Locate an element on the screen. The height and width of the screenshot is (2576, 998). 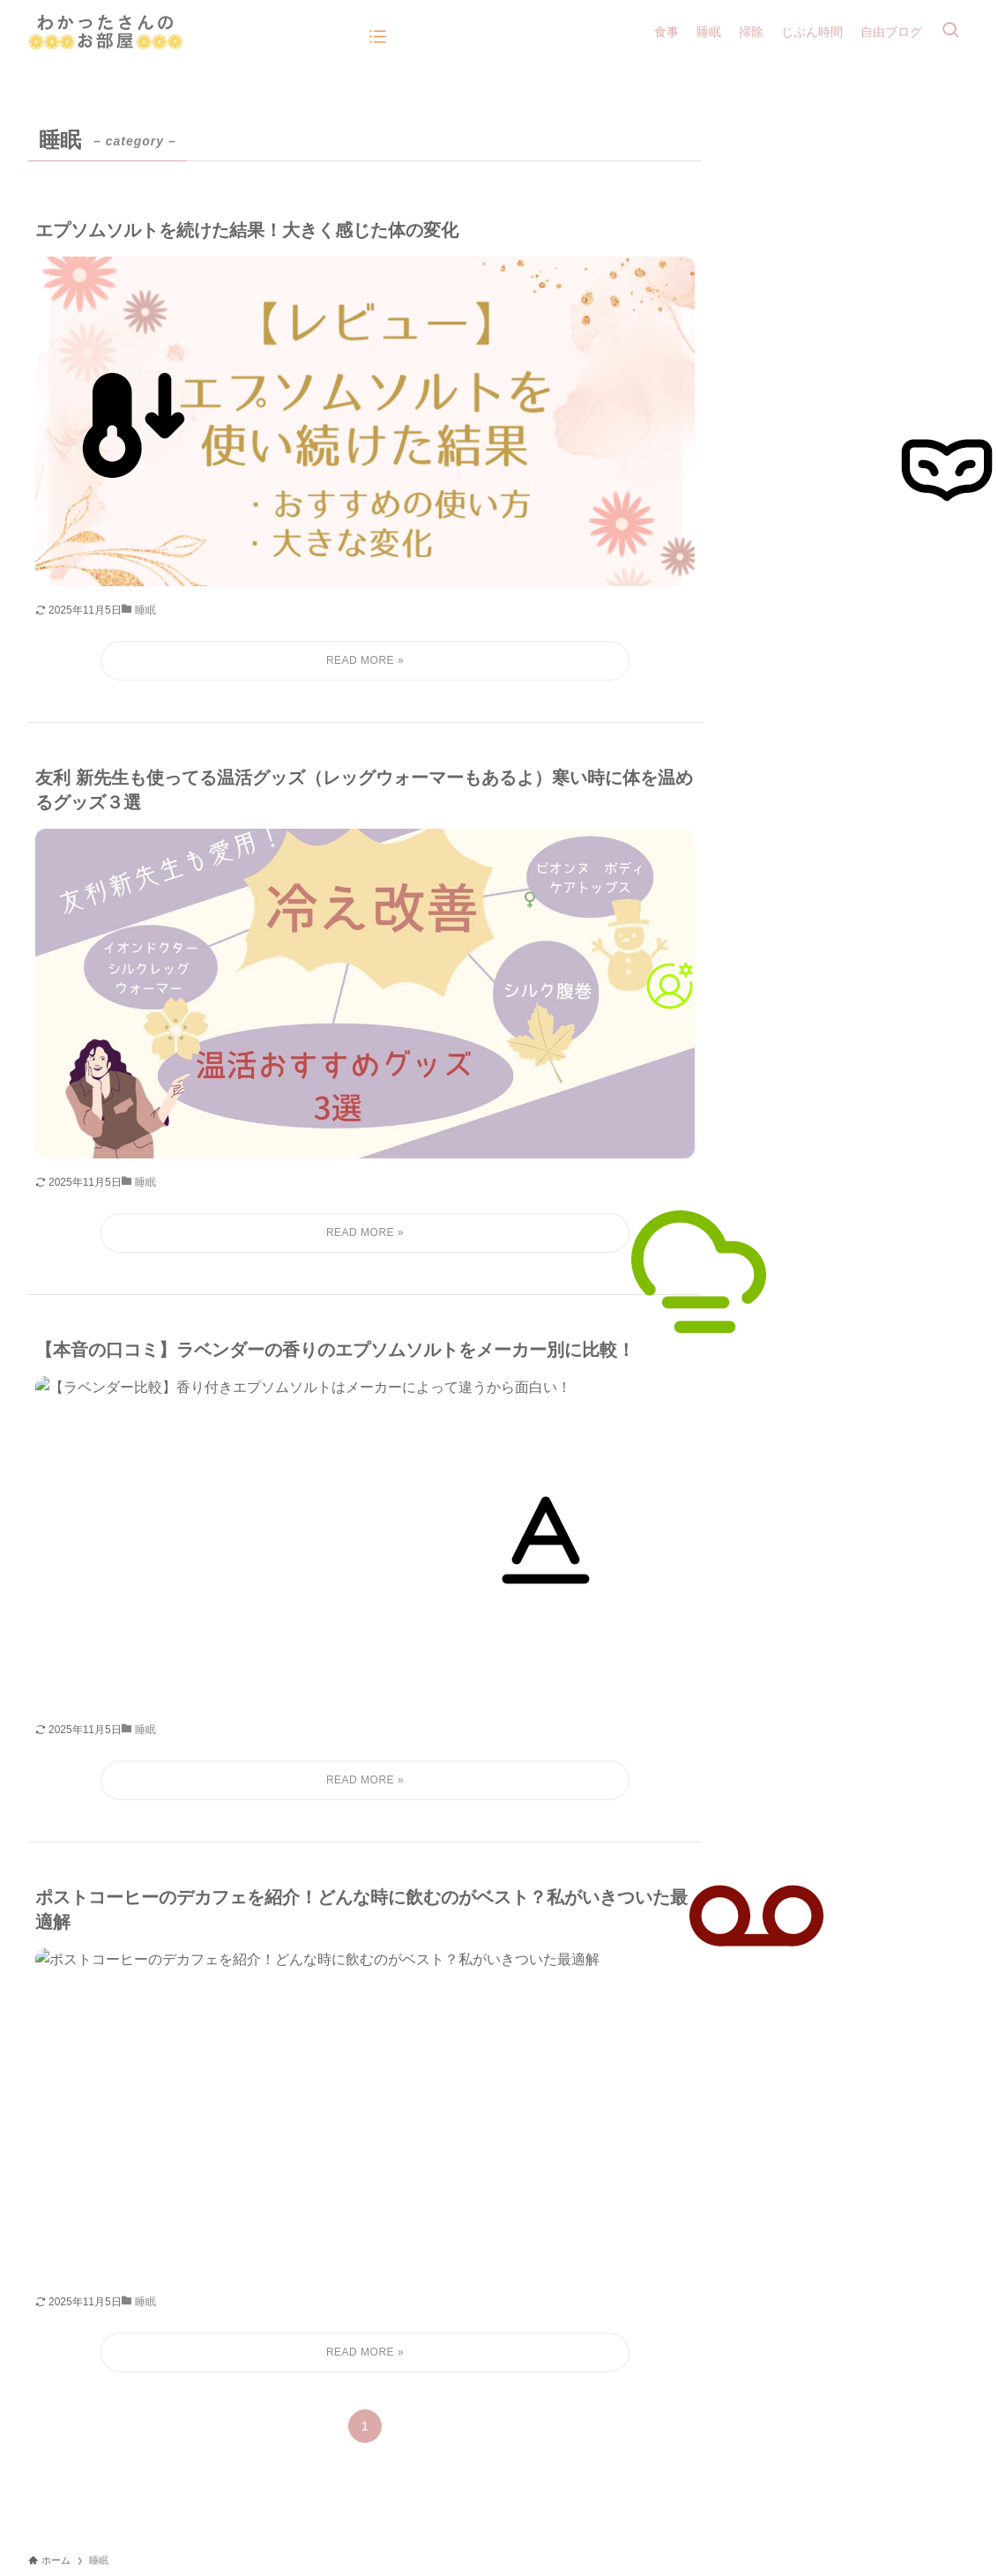
decrease temperature setting is located at coordinates (131, 425).